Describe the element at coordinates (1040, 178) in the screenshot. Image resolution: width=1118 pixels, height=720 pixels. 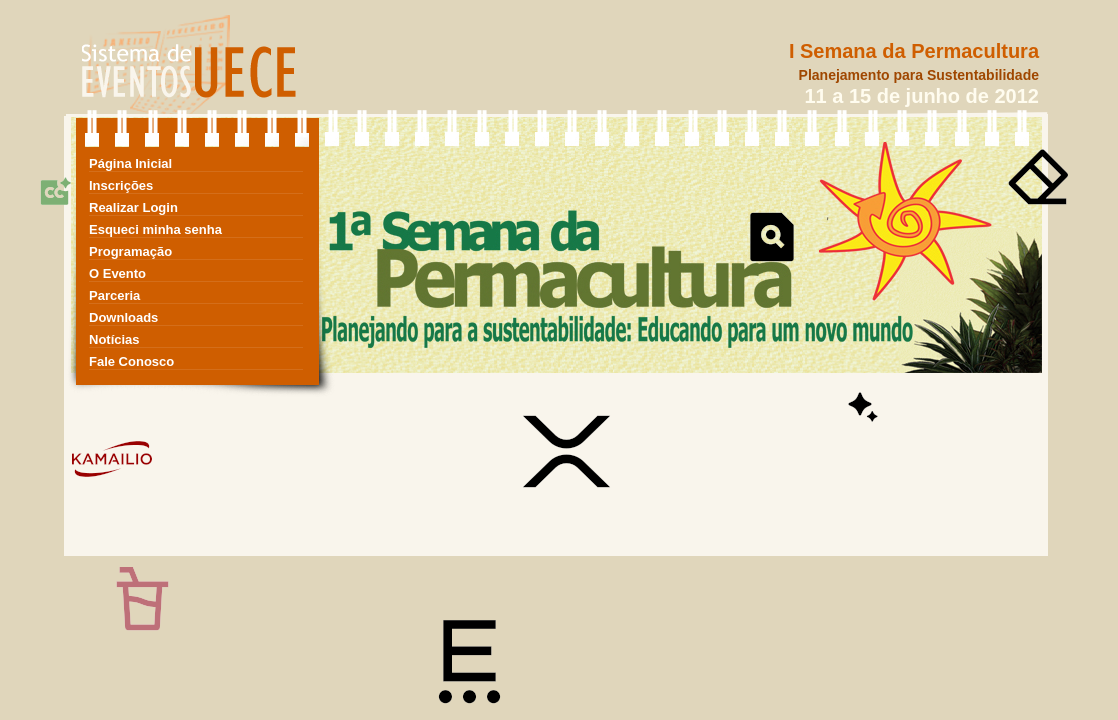
I see `erase or delete selected content` at that location.